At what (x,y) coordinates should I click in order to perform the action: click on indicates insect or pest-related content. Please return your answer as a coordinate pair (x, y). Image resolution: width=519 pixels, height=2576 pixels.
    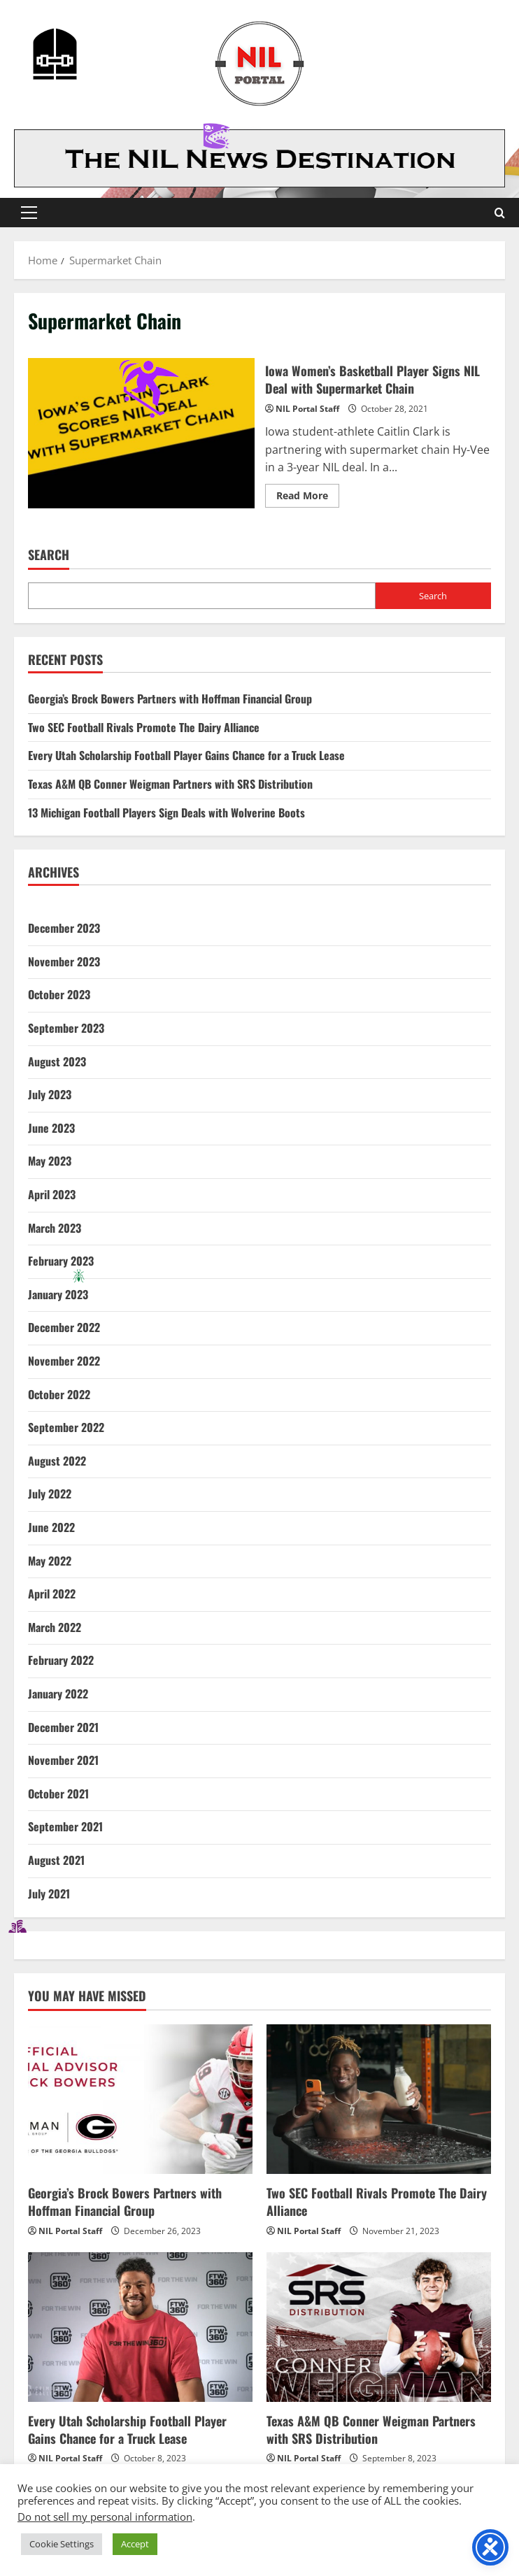
    Looking at the image, I should click on (78, 1275).